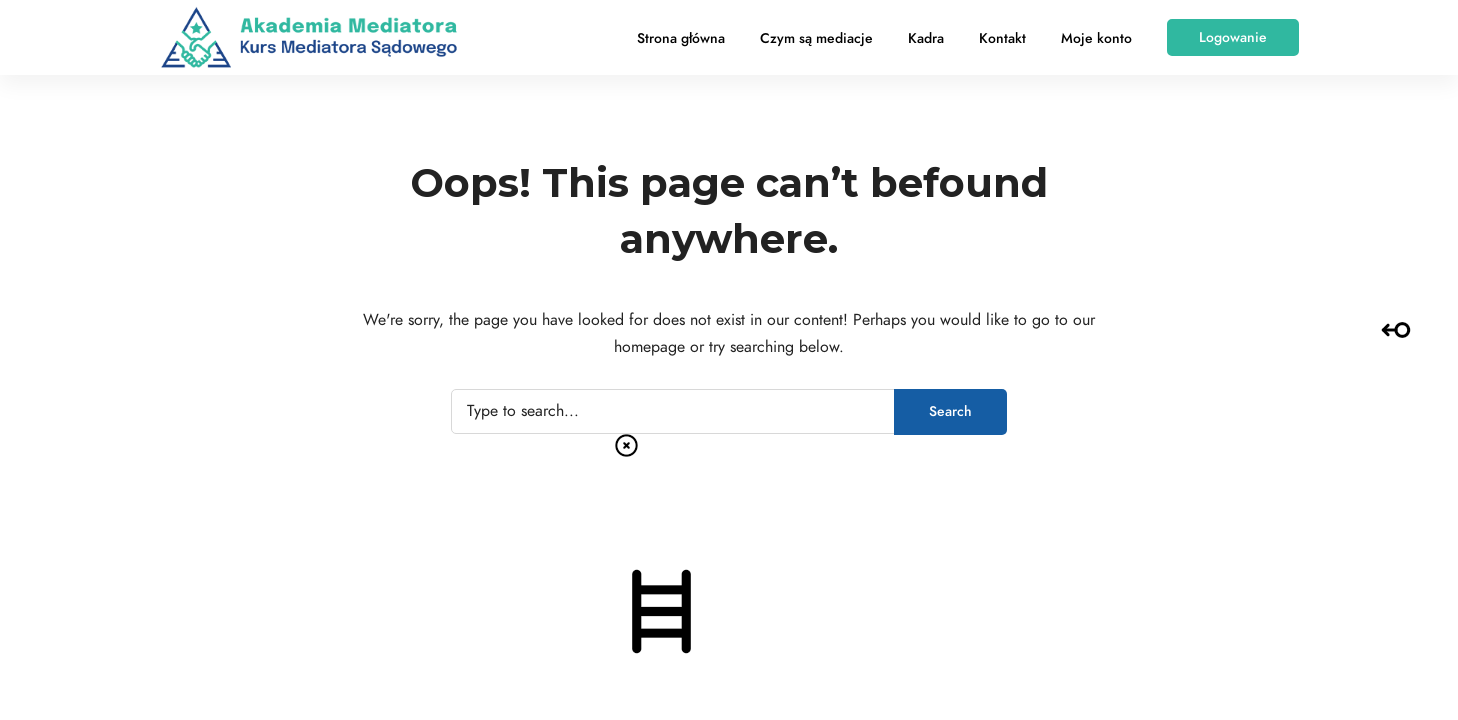 The image size is (1458, 720). What do you see at coordinates (661, 611) in the screenshot?
I see `access step-by-step instructions or tutorials` at bounding box center [661, 611].